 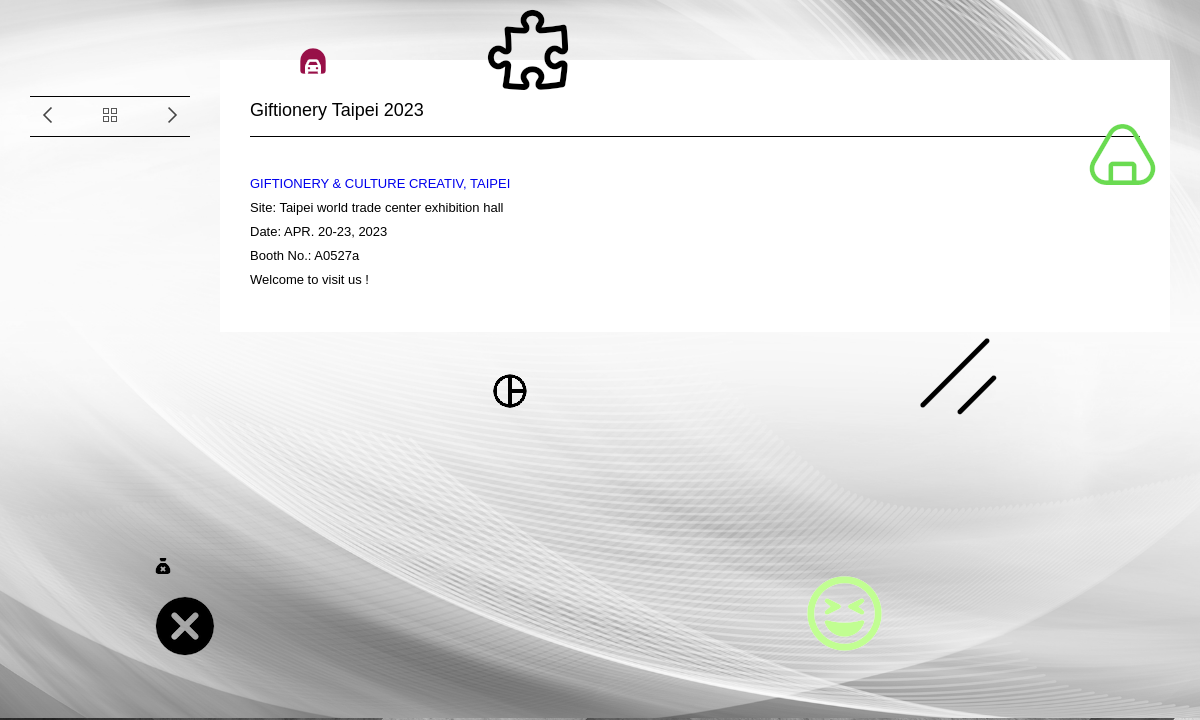 I want to click on access plugins or extensions, so click(x=529, y=51).